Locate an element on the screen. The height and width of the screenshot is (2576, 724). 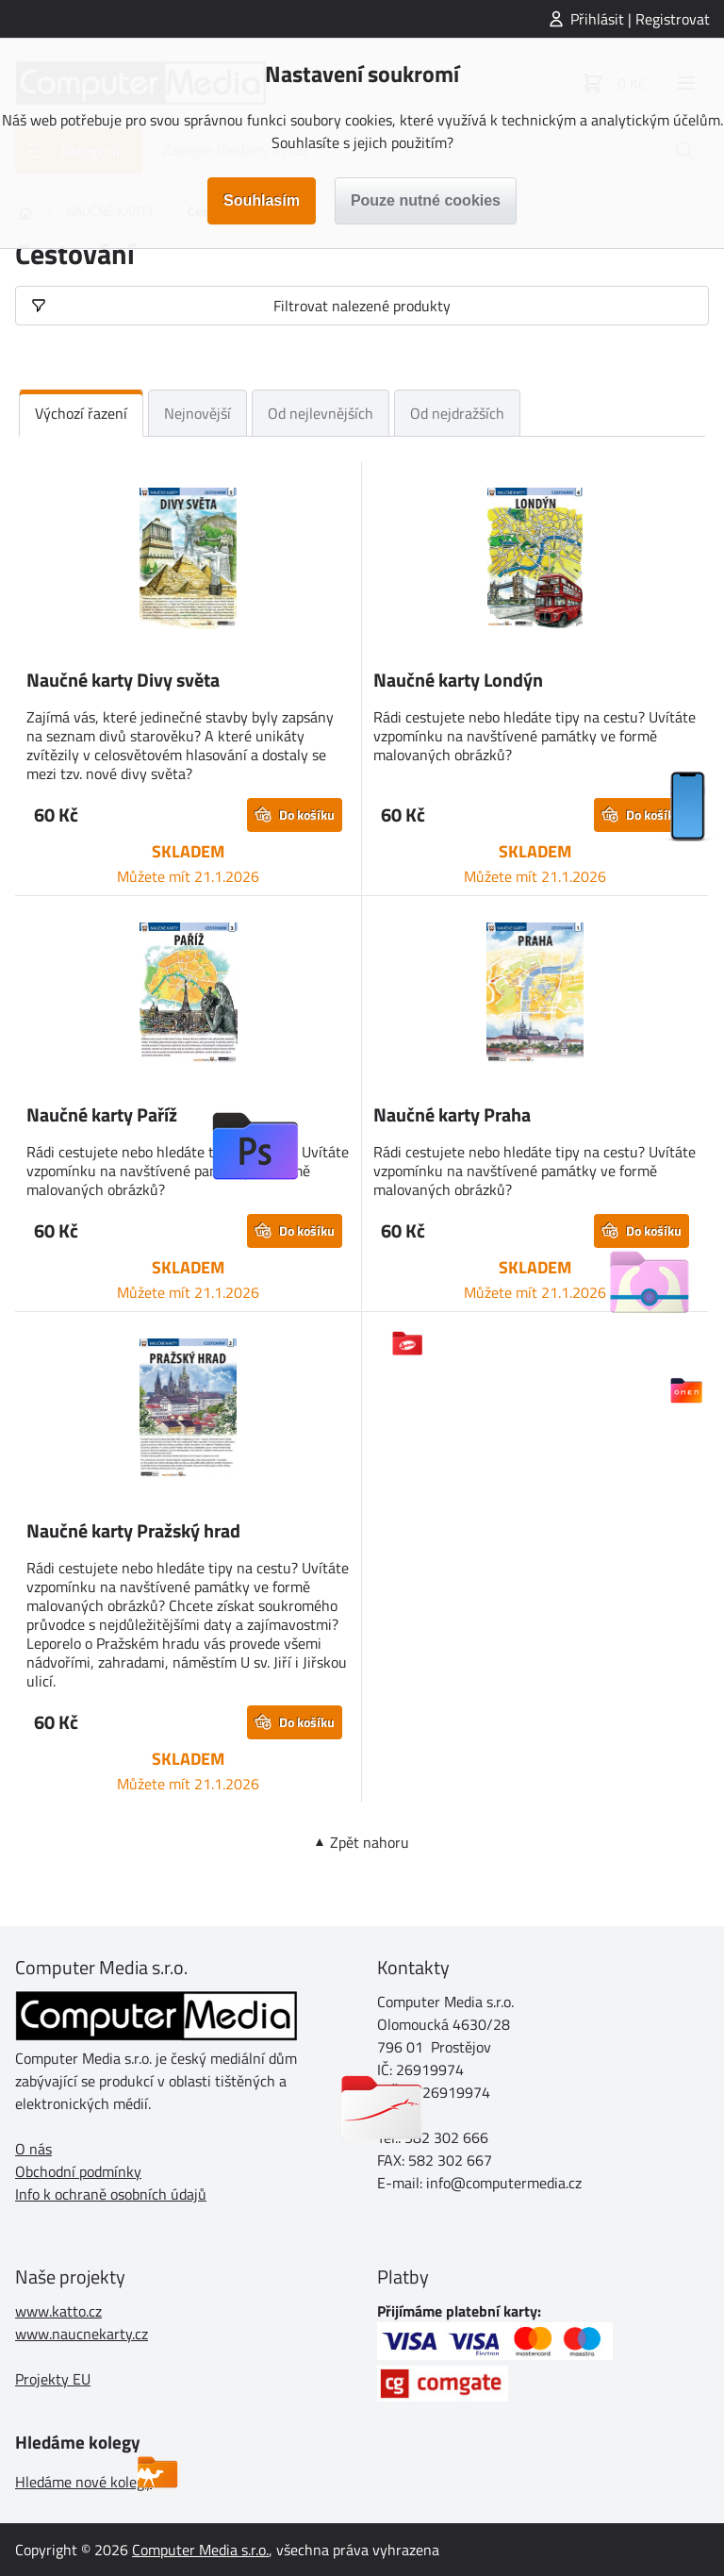
open android files folder is located at coordinates (407, 1344).